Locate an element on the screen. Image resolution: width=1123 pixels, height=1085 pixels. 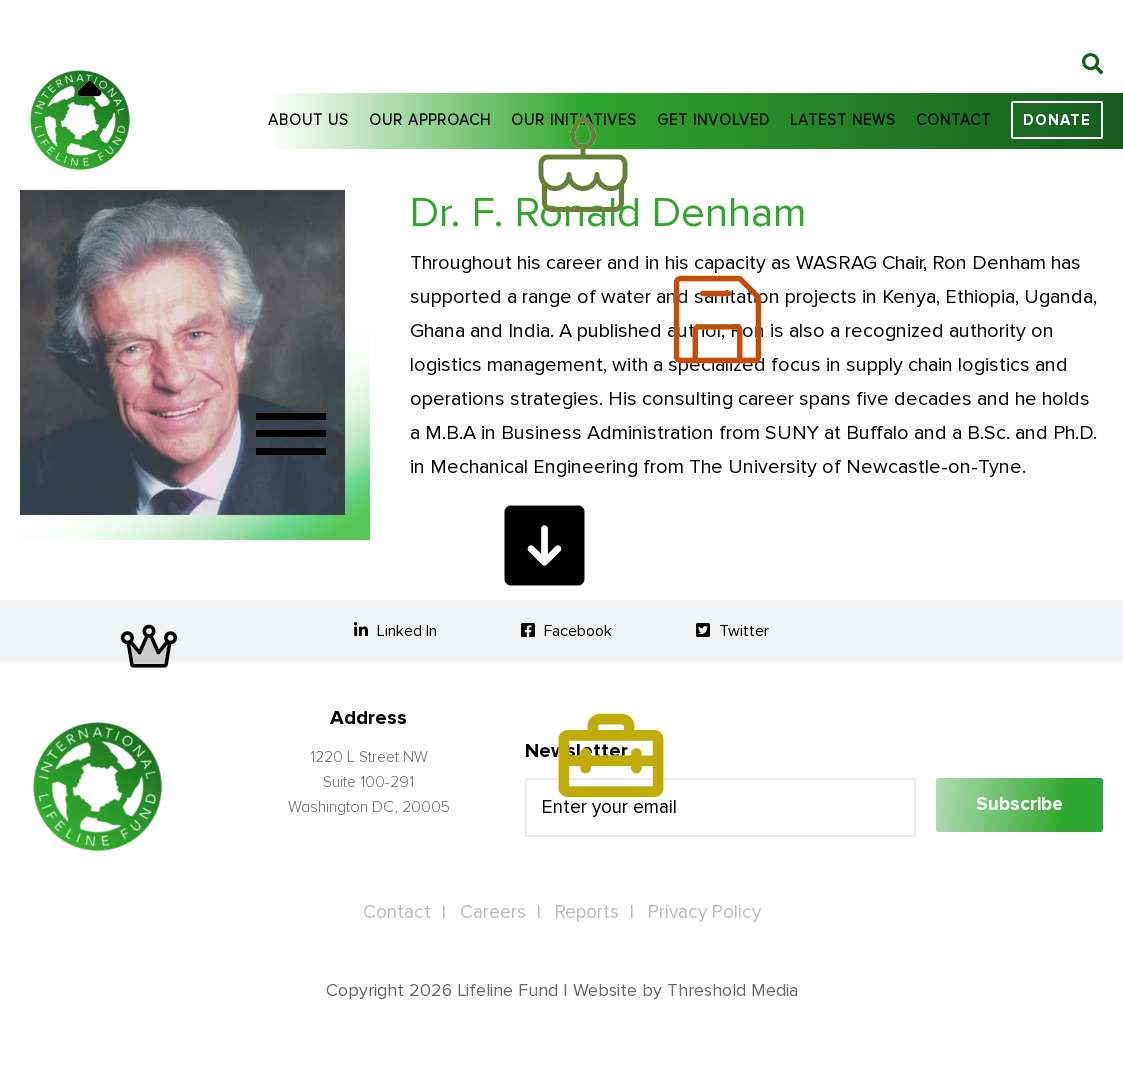
save current file or document is located at coordinates (717, 319).